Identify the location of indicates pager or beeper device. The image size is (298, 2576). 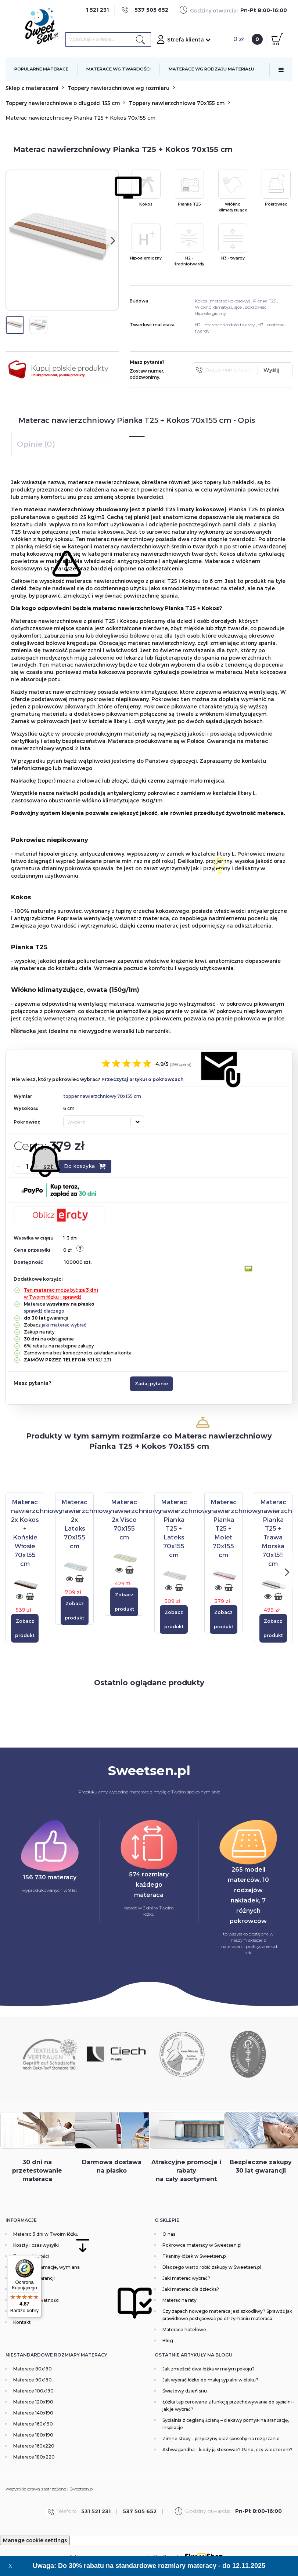
(248, 1269).